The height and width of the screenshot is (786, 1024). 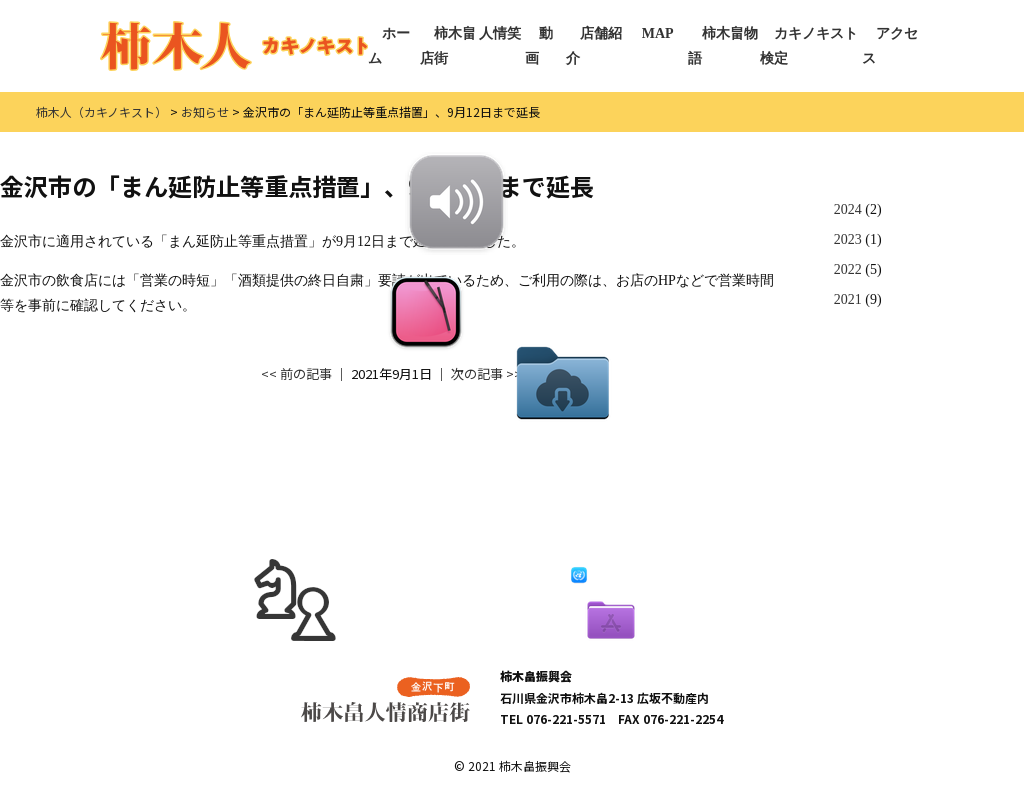 What do you see at coordinates (295, 600) in the screenshot?
I see `open chess game application` at bounding box center [295, 600].